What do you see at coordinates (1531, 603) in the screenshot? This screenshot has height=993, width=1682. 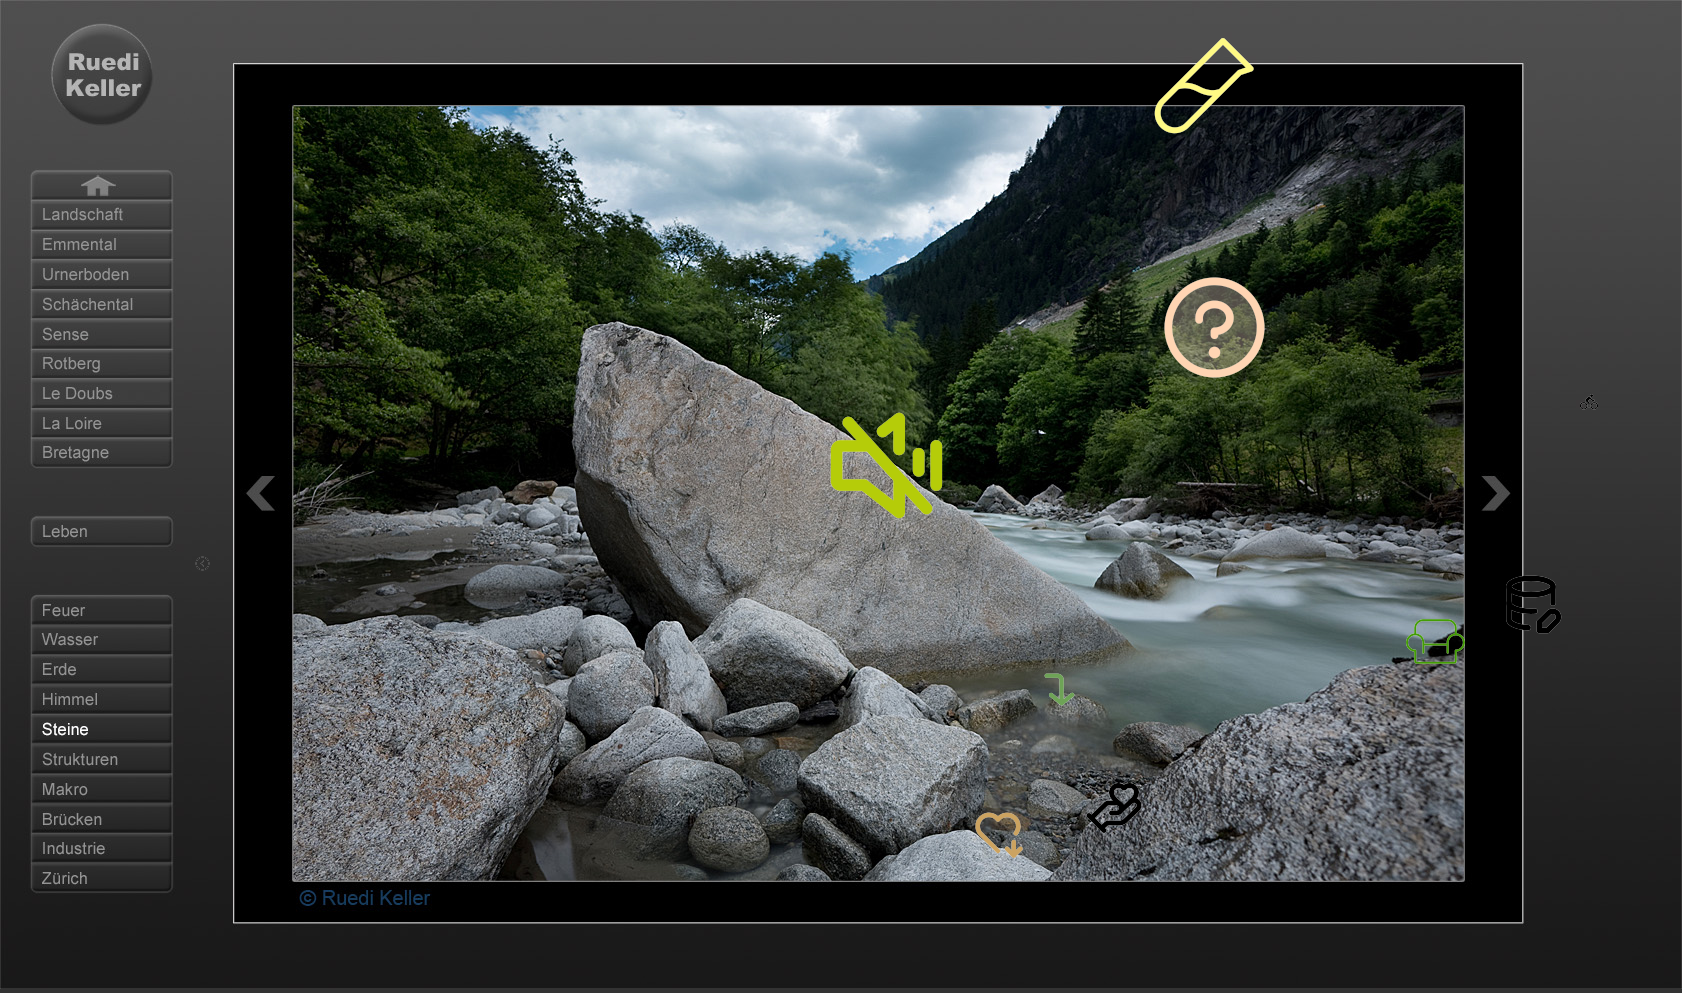 I see `edit database settings or content` at bounding box center [1531, 603].